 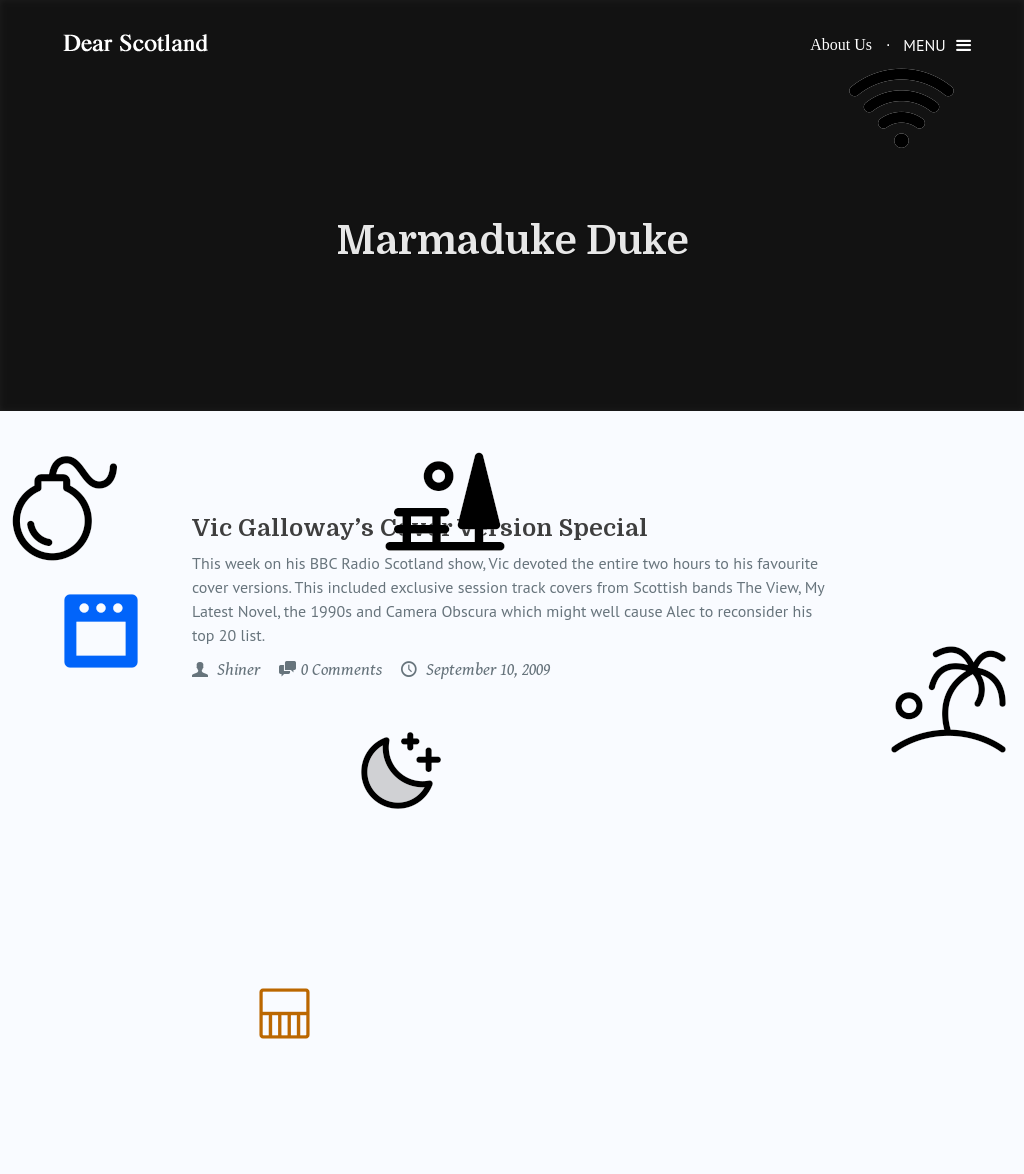 I want to click on toggle dark mode or night theme, so click(x=398, y=772).